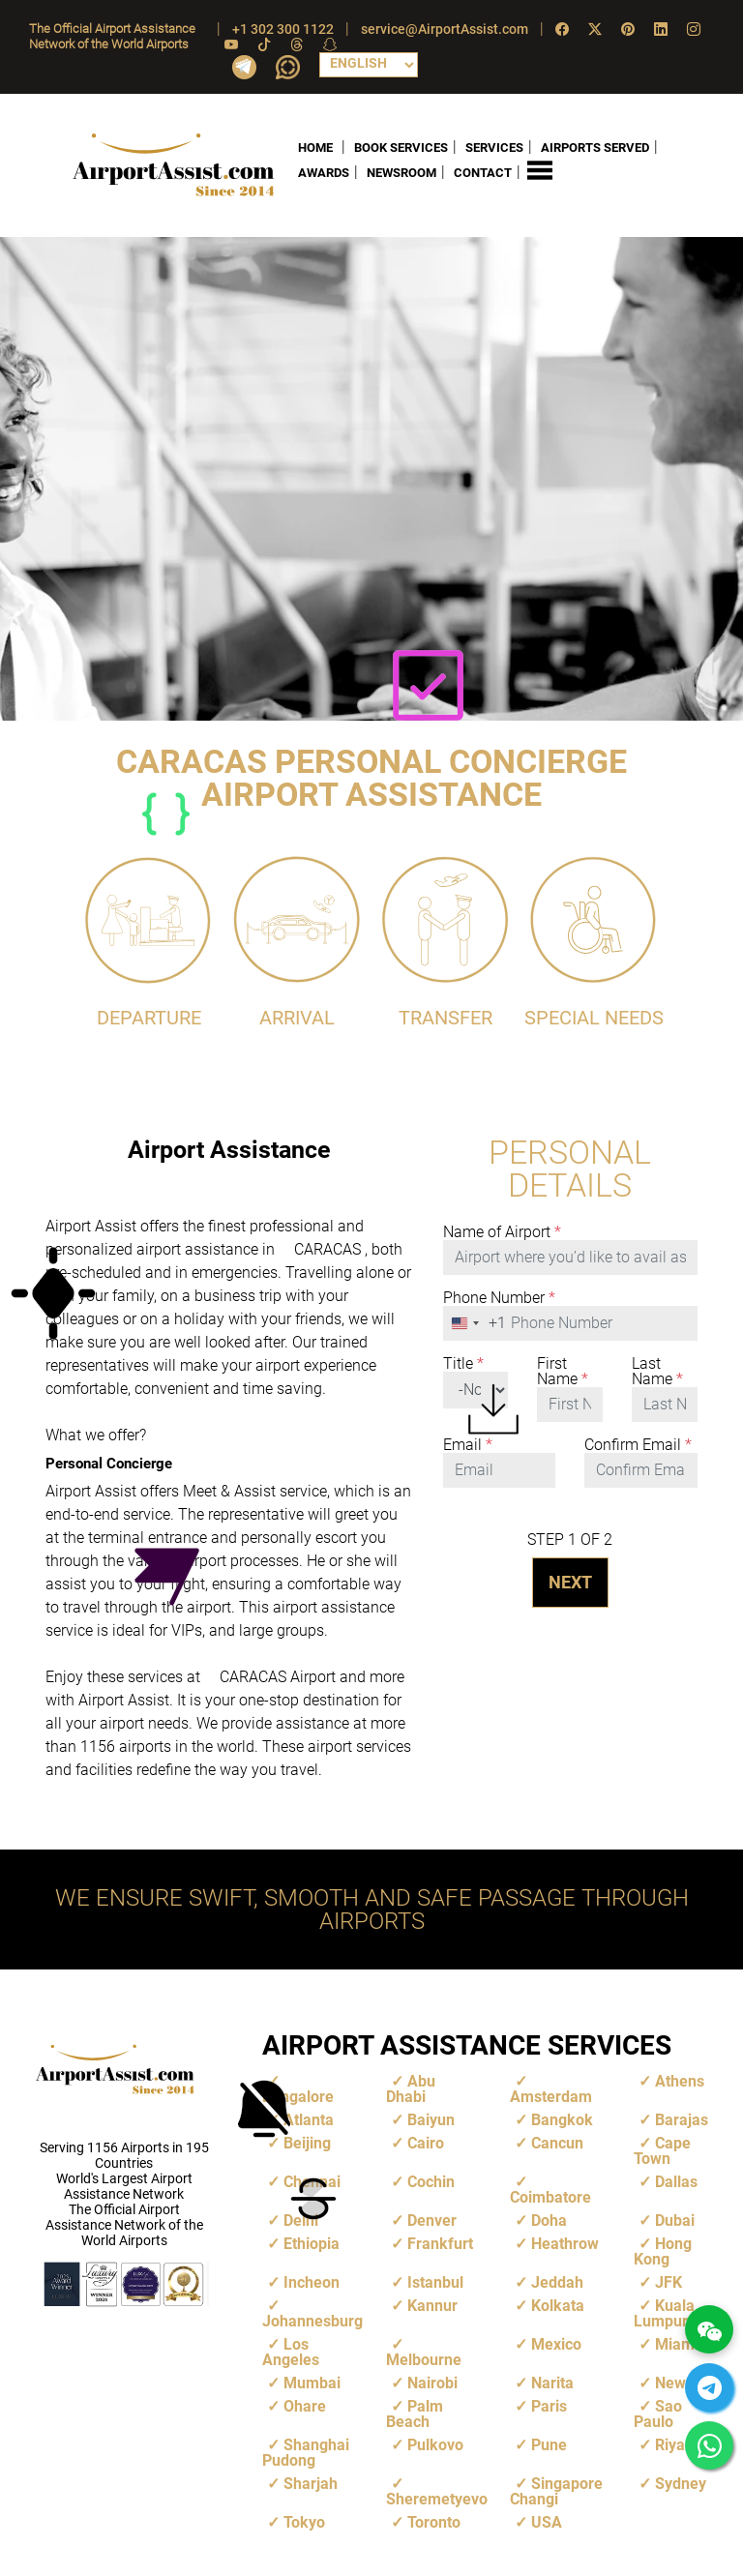 The height and width of the screenshot is (2576, 743). Describe the element at coordinates (164, 1573) in the screenshot. I see `flag or mark an item for follow-up` at that location.